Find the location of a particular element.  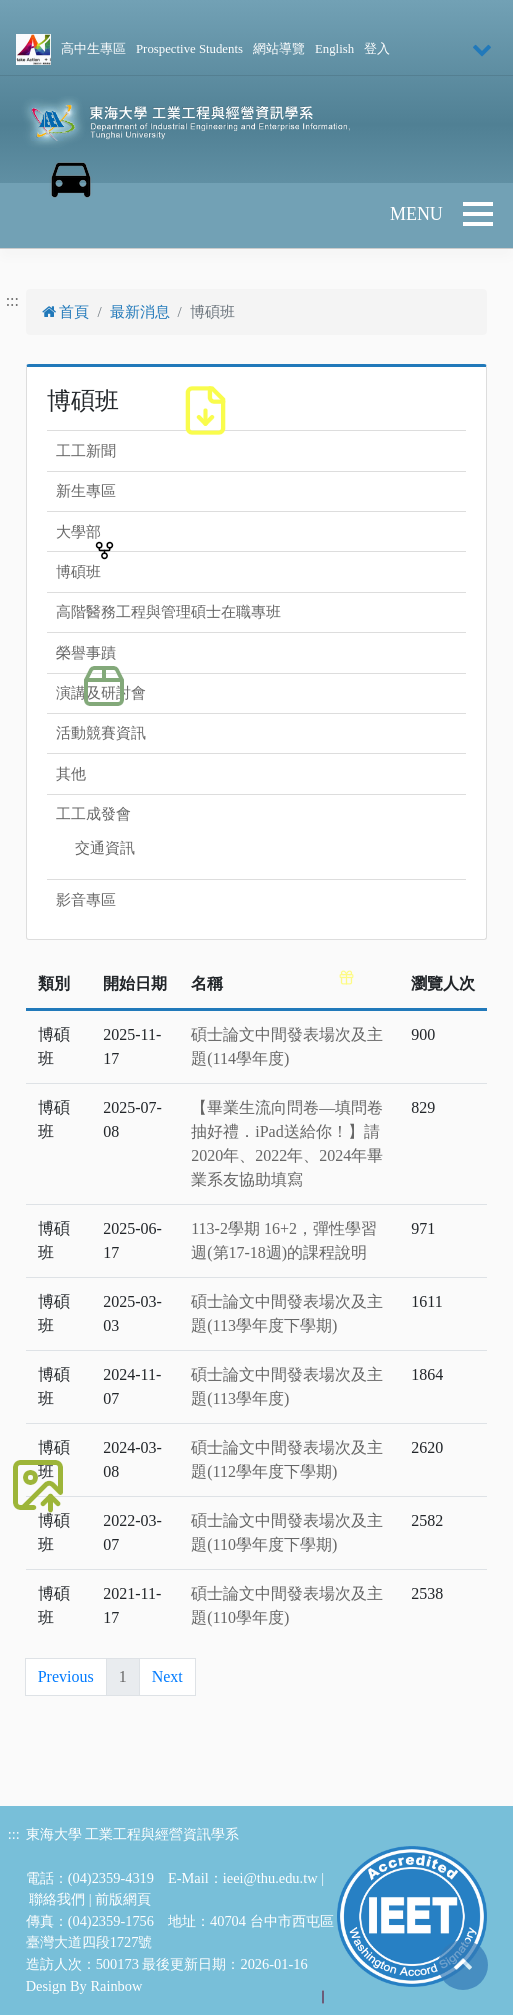

view package or shipment details is located at coordinates (104, 686).